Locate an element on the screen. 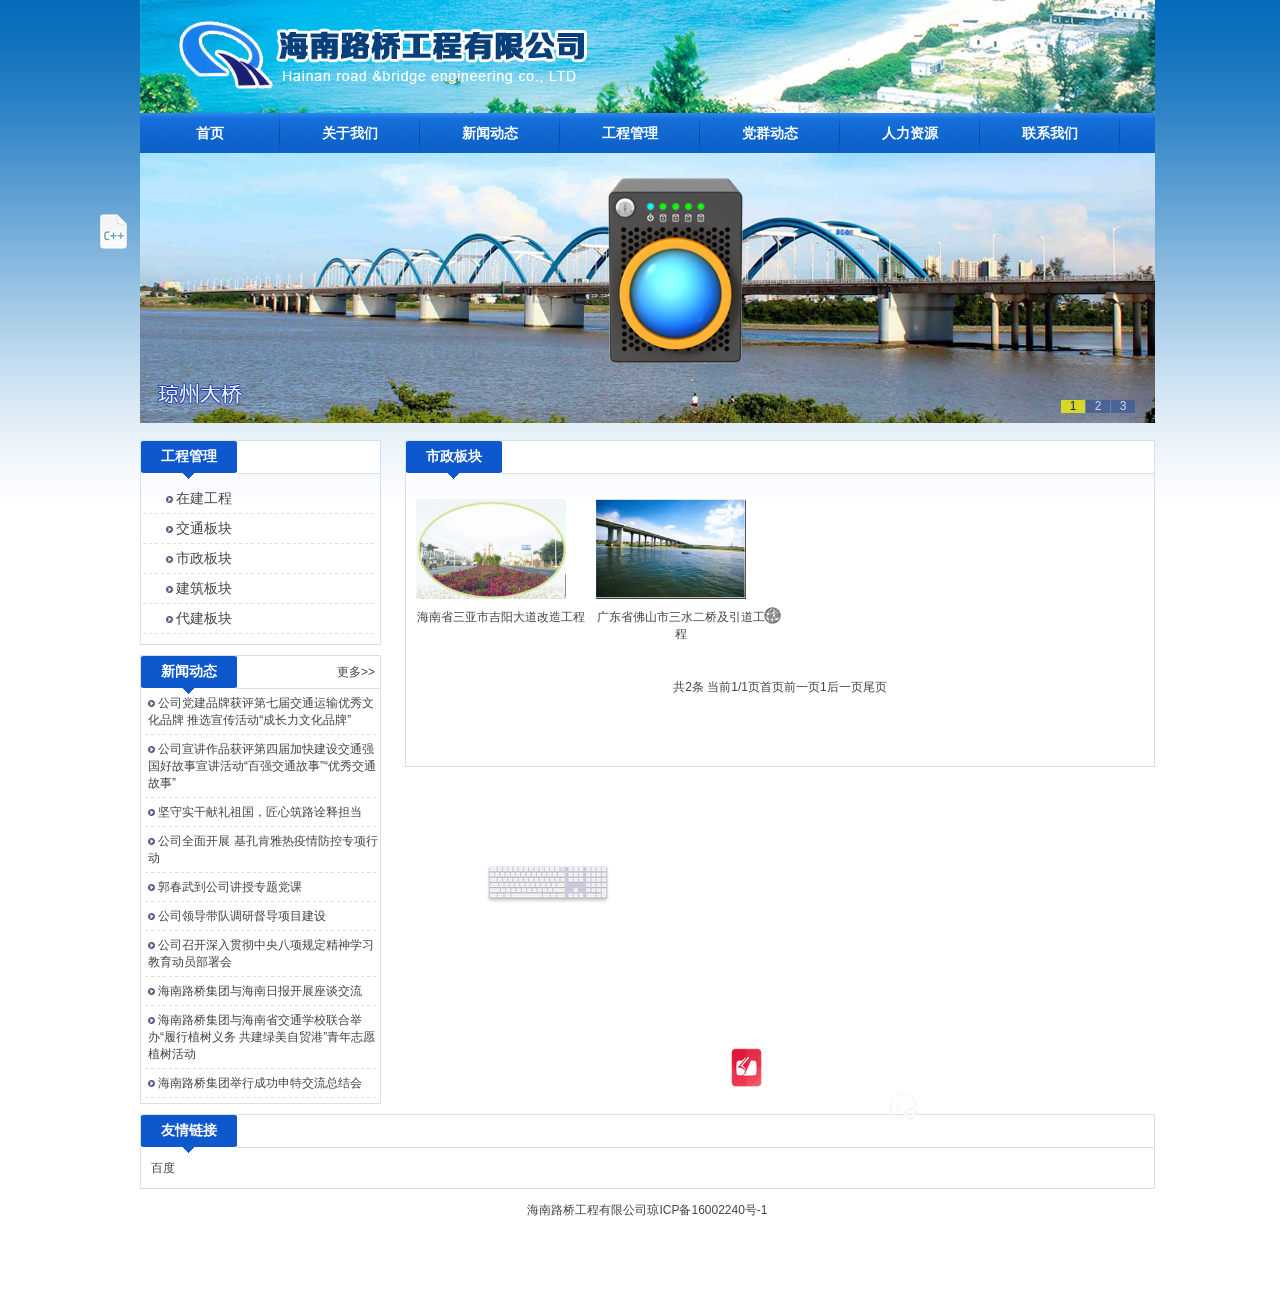  connect a bluetooth keyboard is located at coordinates (548, 882).